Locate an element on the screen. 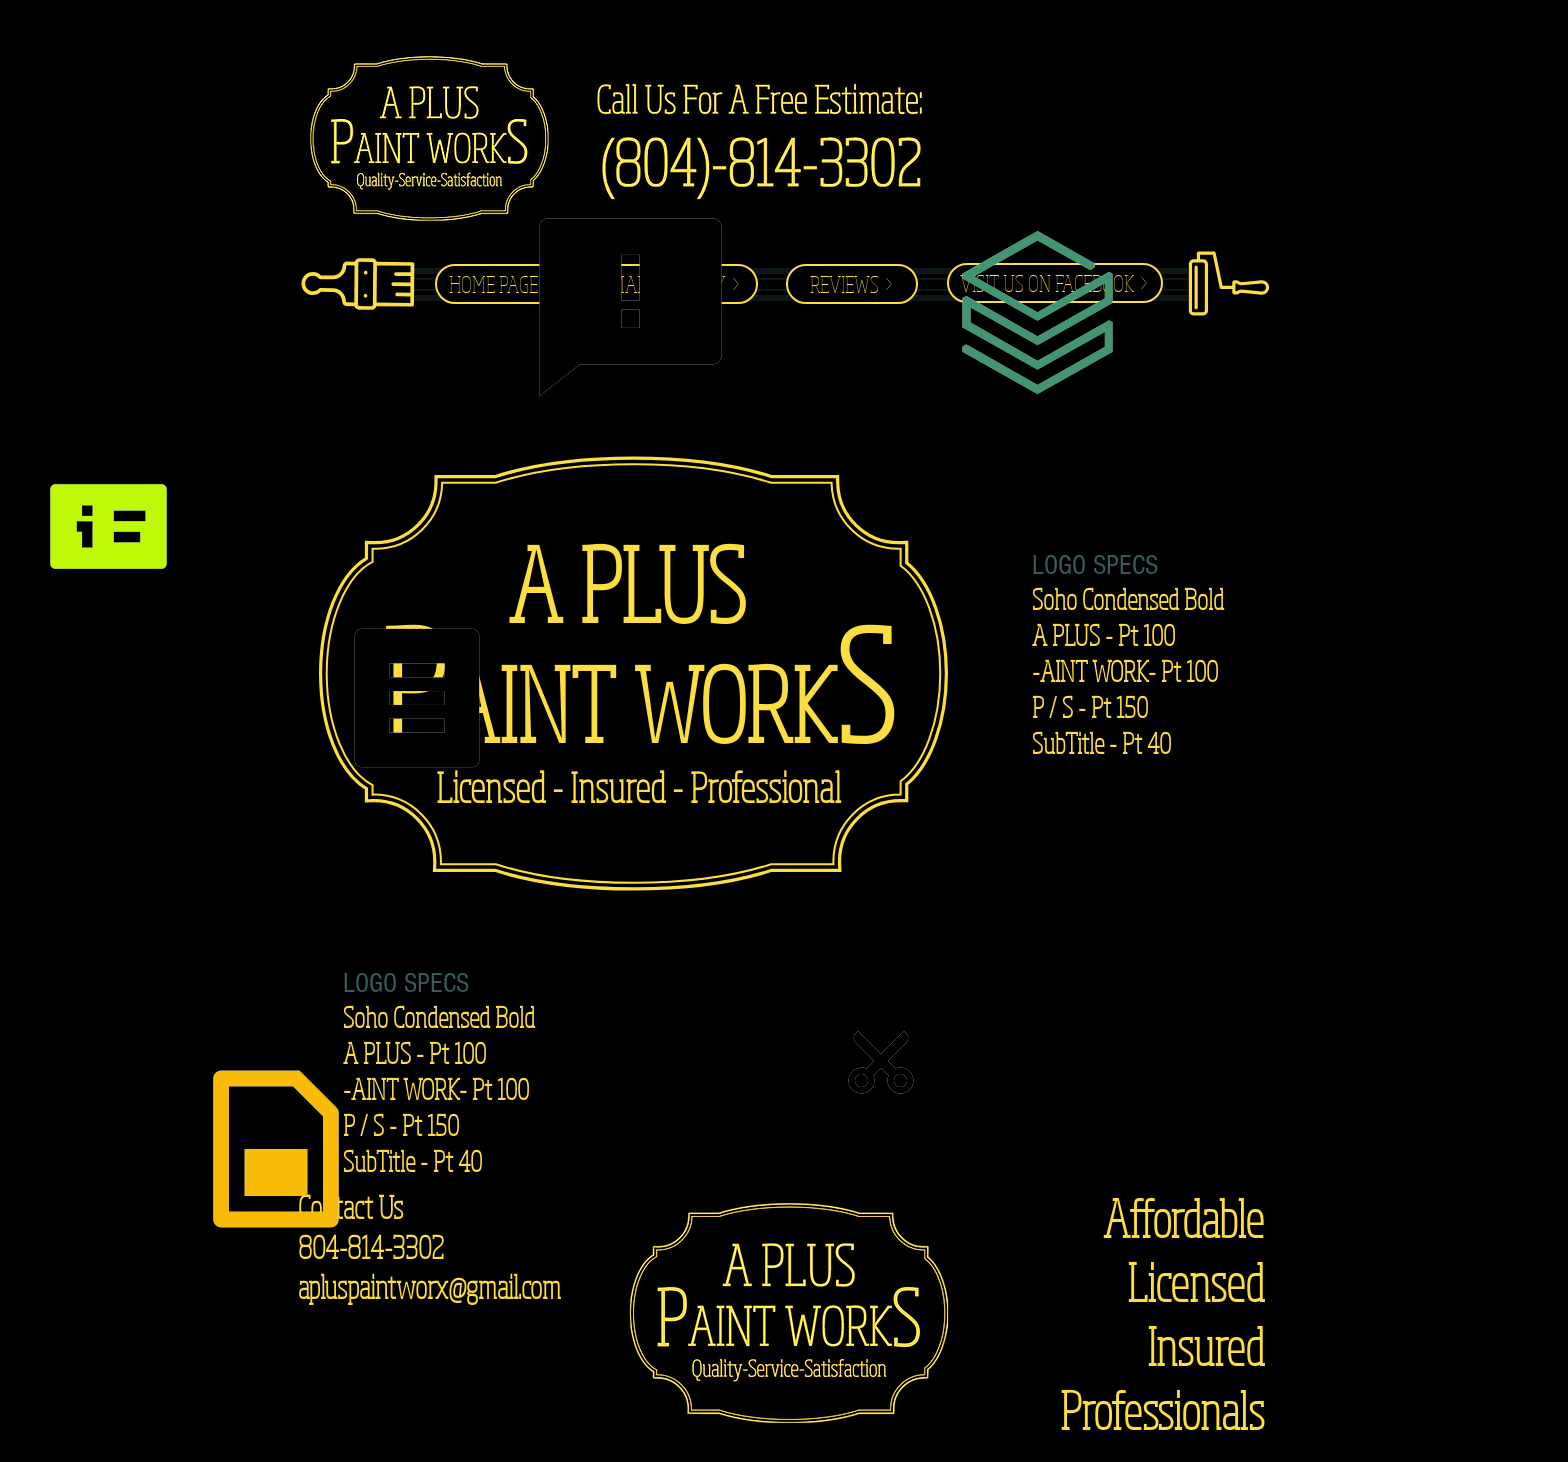 The height and width of the screenshot is (1462, 1568). submit feedback or report an issue is located at coordinates (630, 300).